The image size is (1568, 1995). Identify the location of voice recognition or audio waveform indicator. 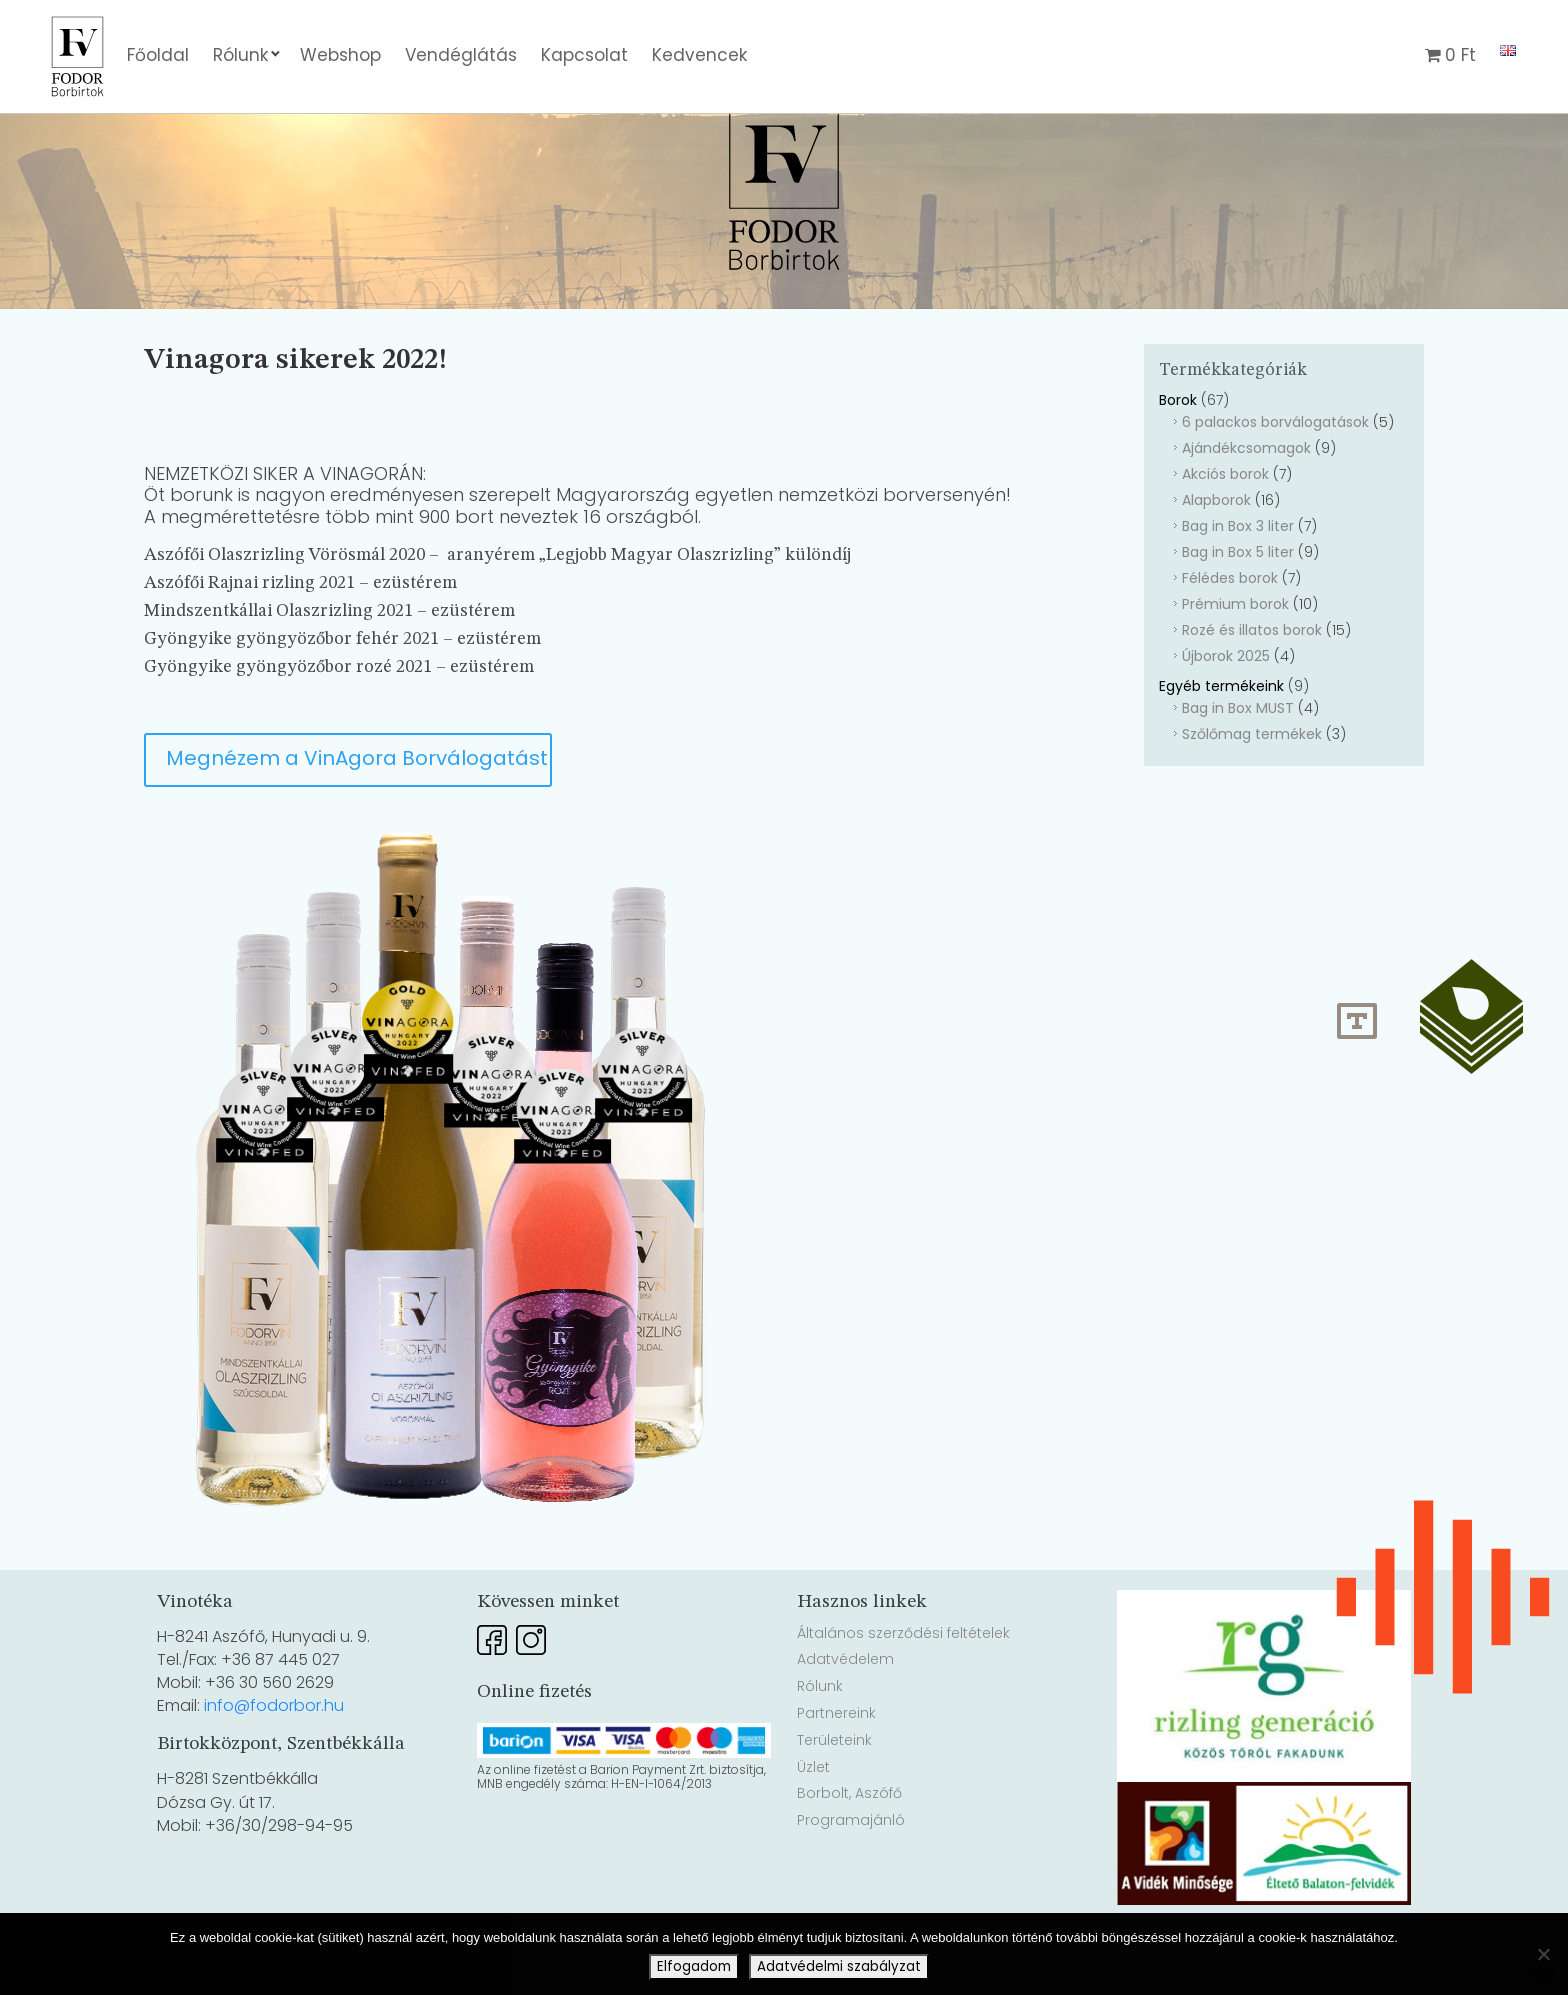
(1443, 1597).